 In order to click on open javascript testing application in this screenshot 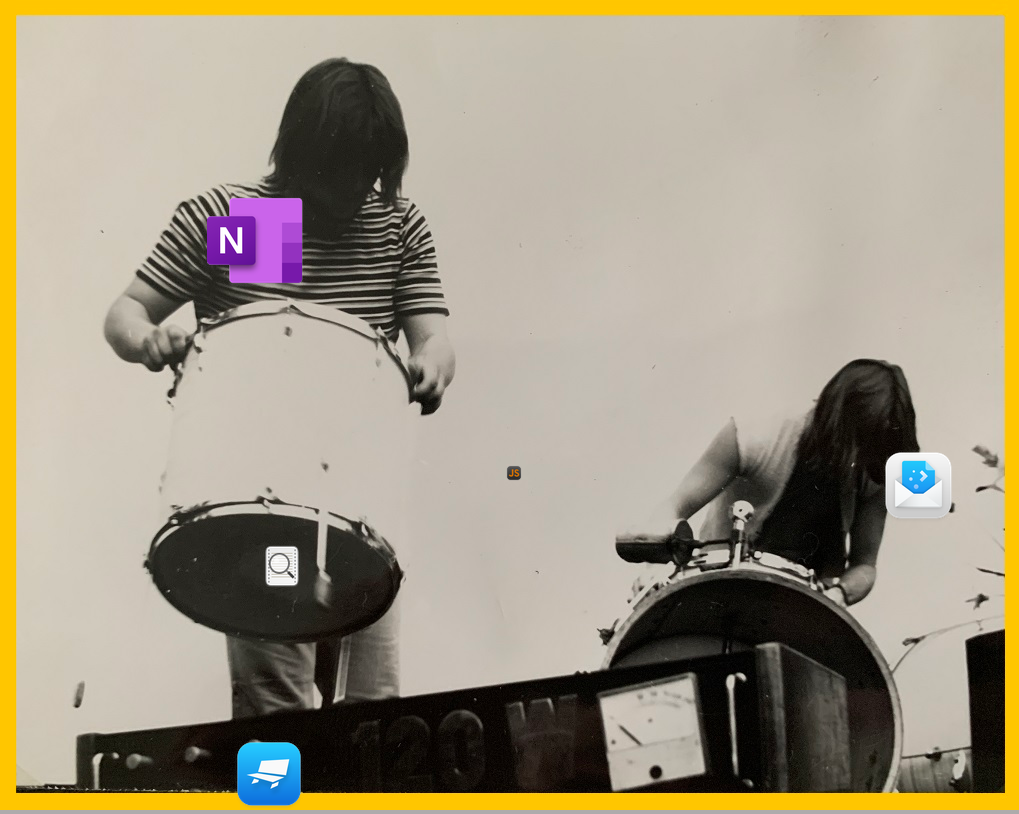, I will do `click(514, 473)`.